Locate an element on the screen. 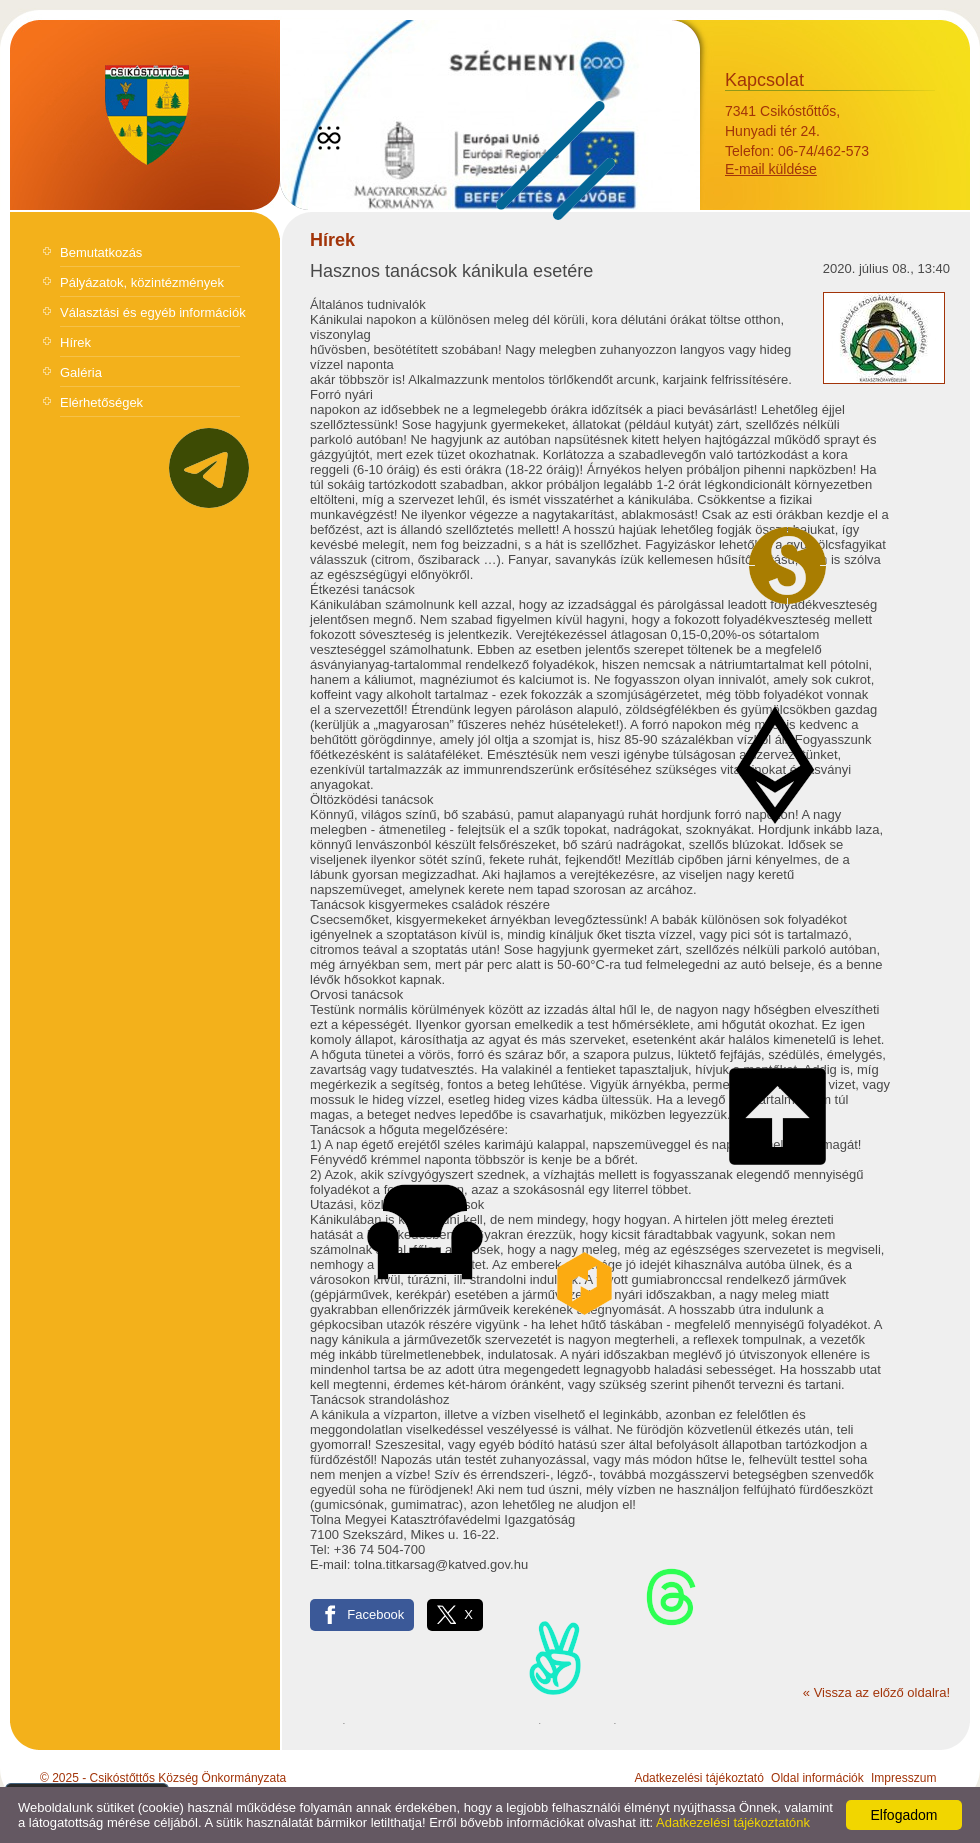 The height and width of the screenshot is (1843, 980). shadcn/ui component library logo is located at coordinates (555, 160).